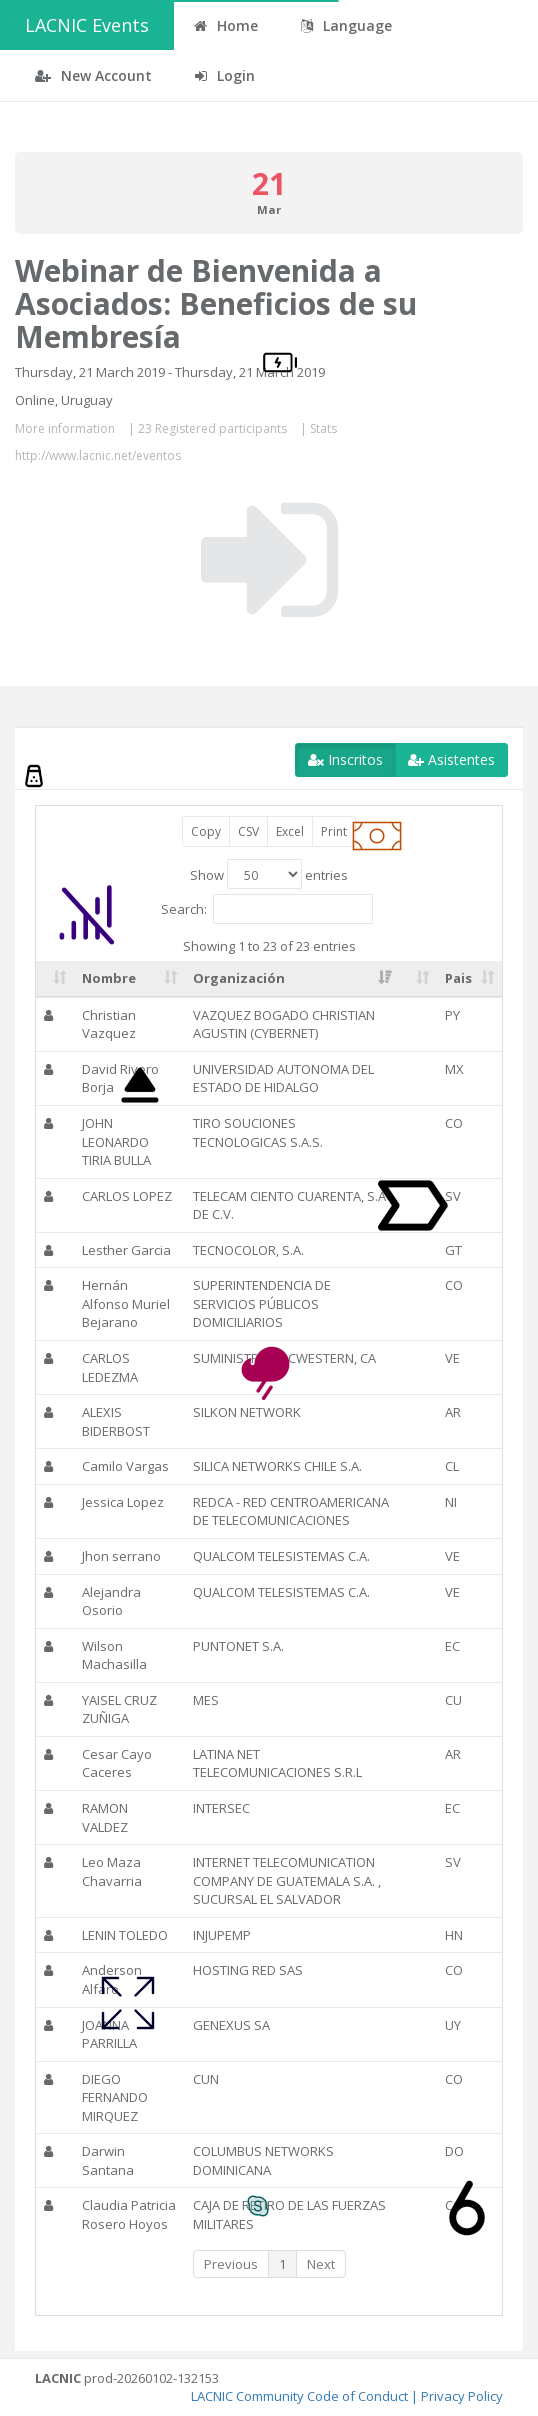  What do you see at coordinates (410, 1205) in the screenshot?
I see `add a tag or label to an item` at bounding box center [410, 1205].